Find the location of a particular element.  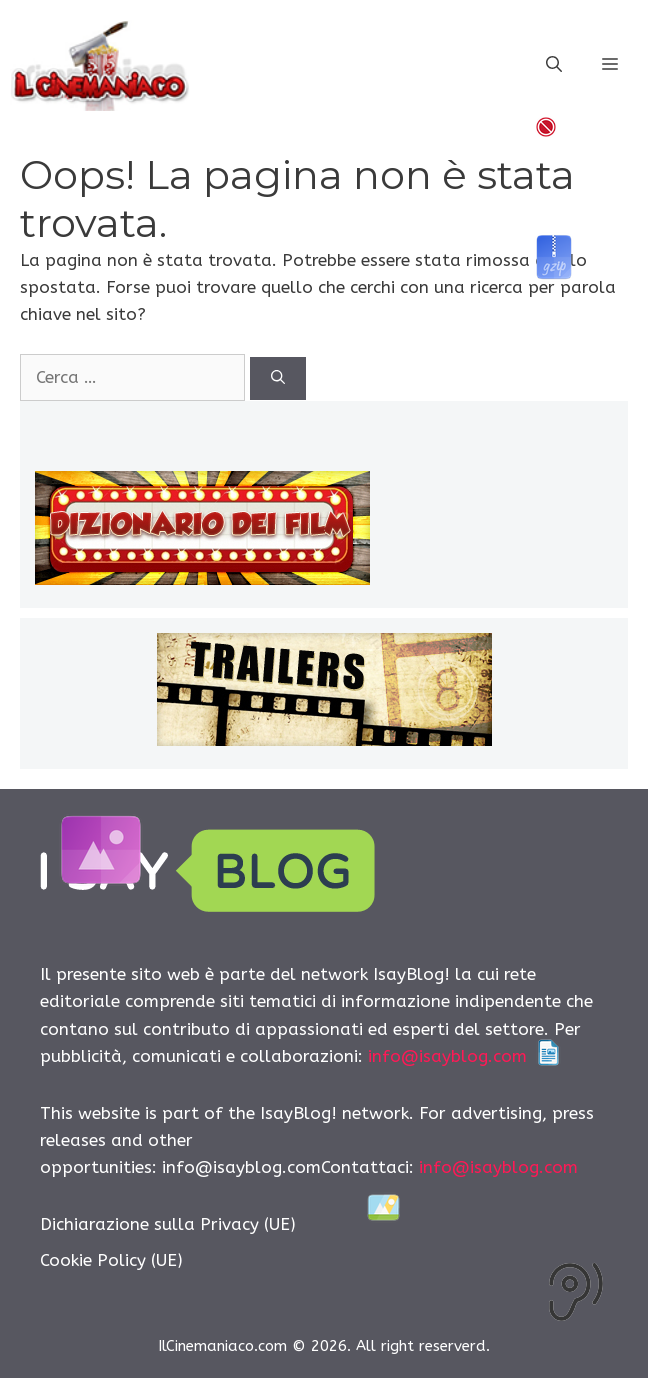

a gzip compressed file is located at coordinates (554, 257).